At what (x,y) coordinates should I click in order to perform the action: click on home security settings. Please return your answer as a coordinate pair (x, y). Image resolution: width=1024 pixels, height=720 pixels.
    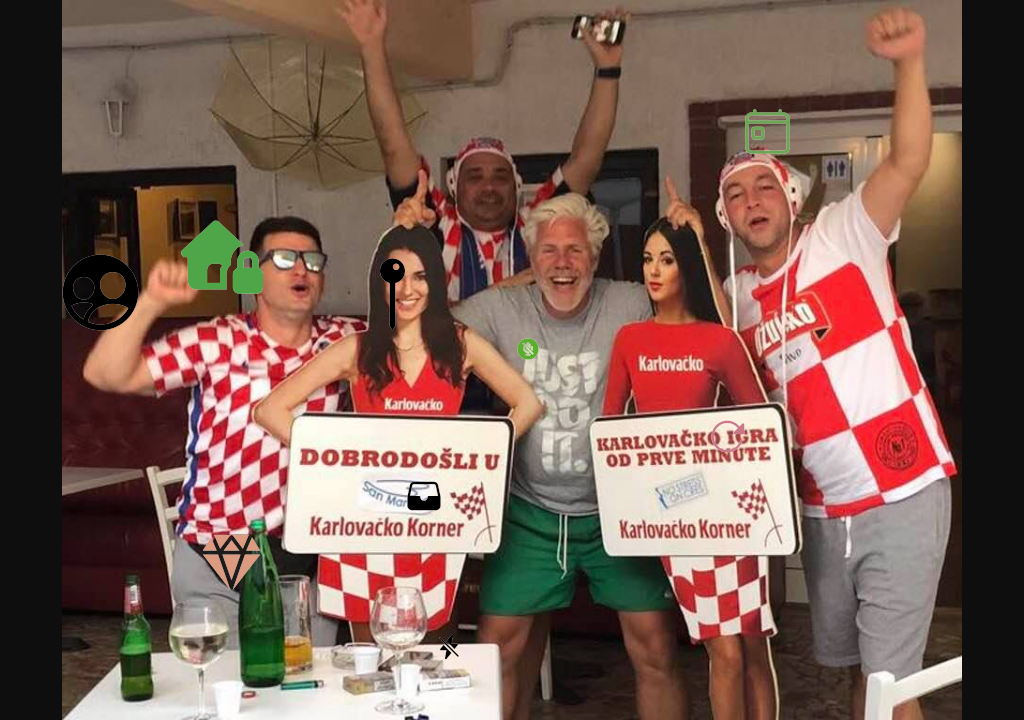
    Looking at the image, I should click on (220, 255).